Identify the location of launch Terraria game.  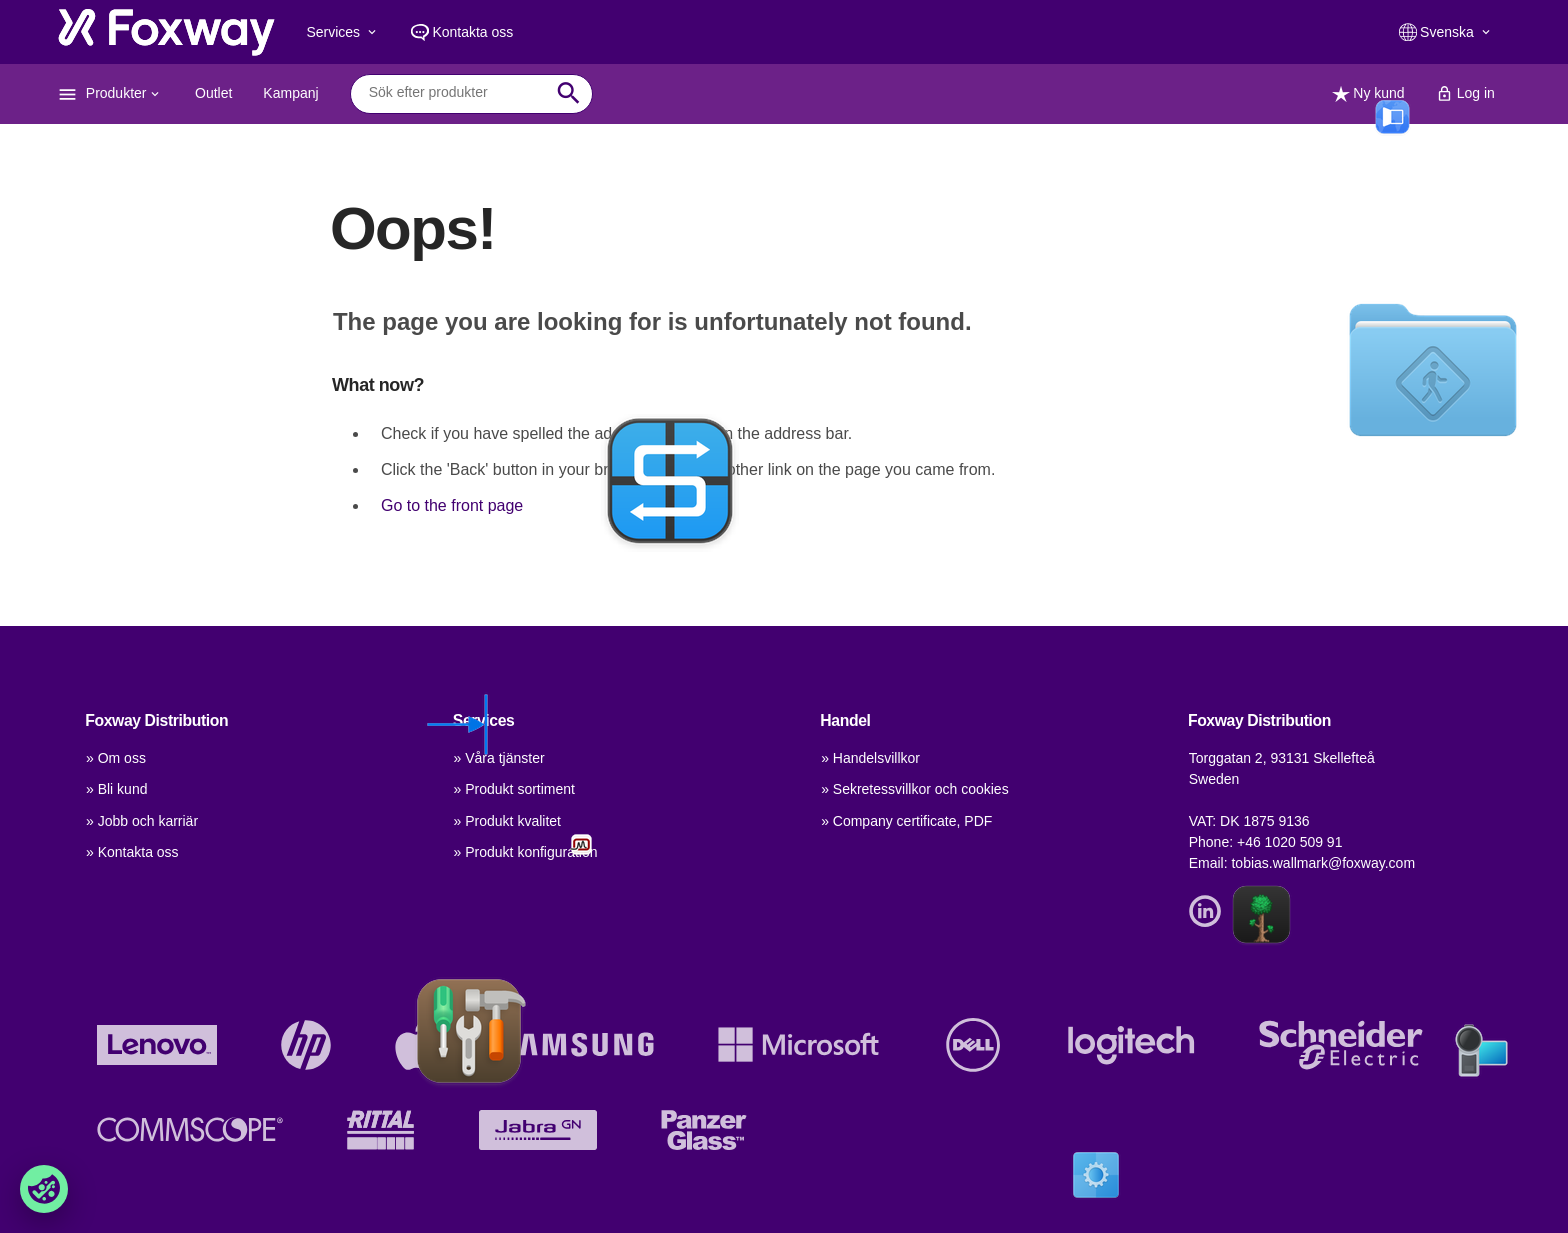
(1261, 914).